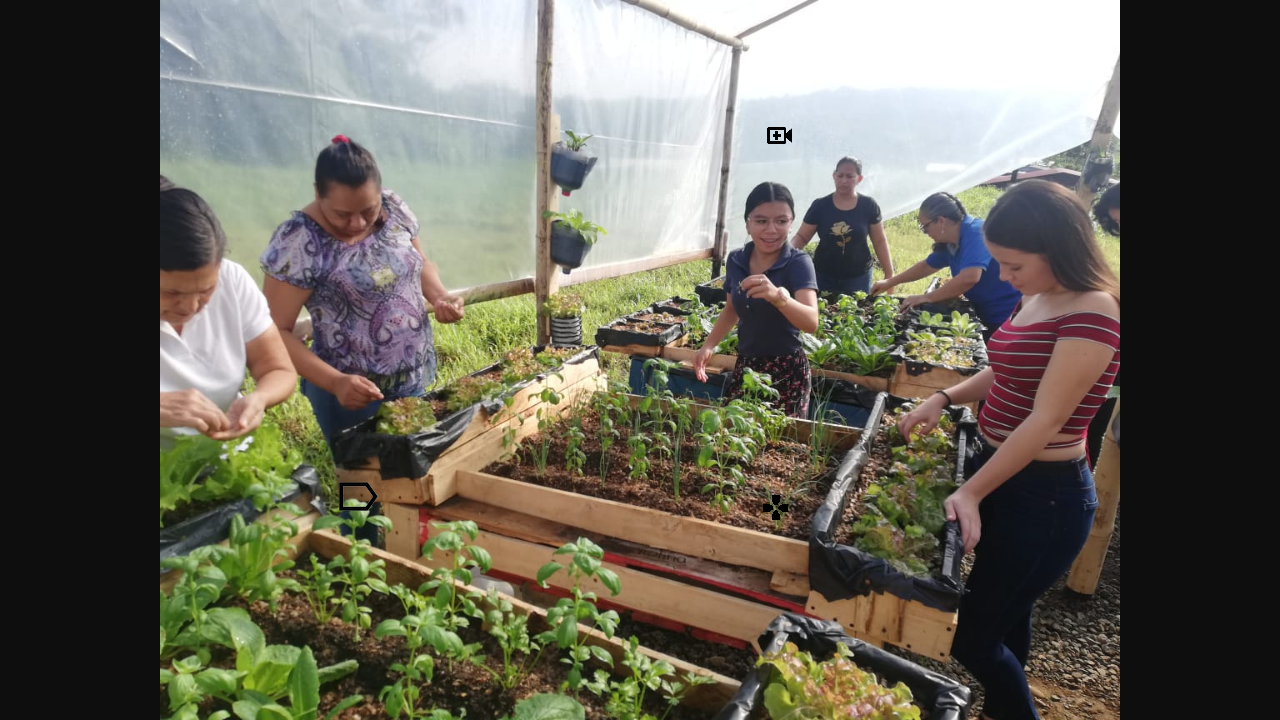  Describe the element at coordinates (776, 508) in the screenshot. I see `access gaming features or game mode` at that location.